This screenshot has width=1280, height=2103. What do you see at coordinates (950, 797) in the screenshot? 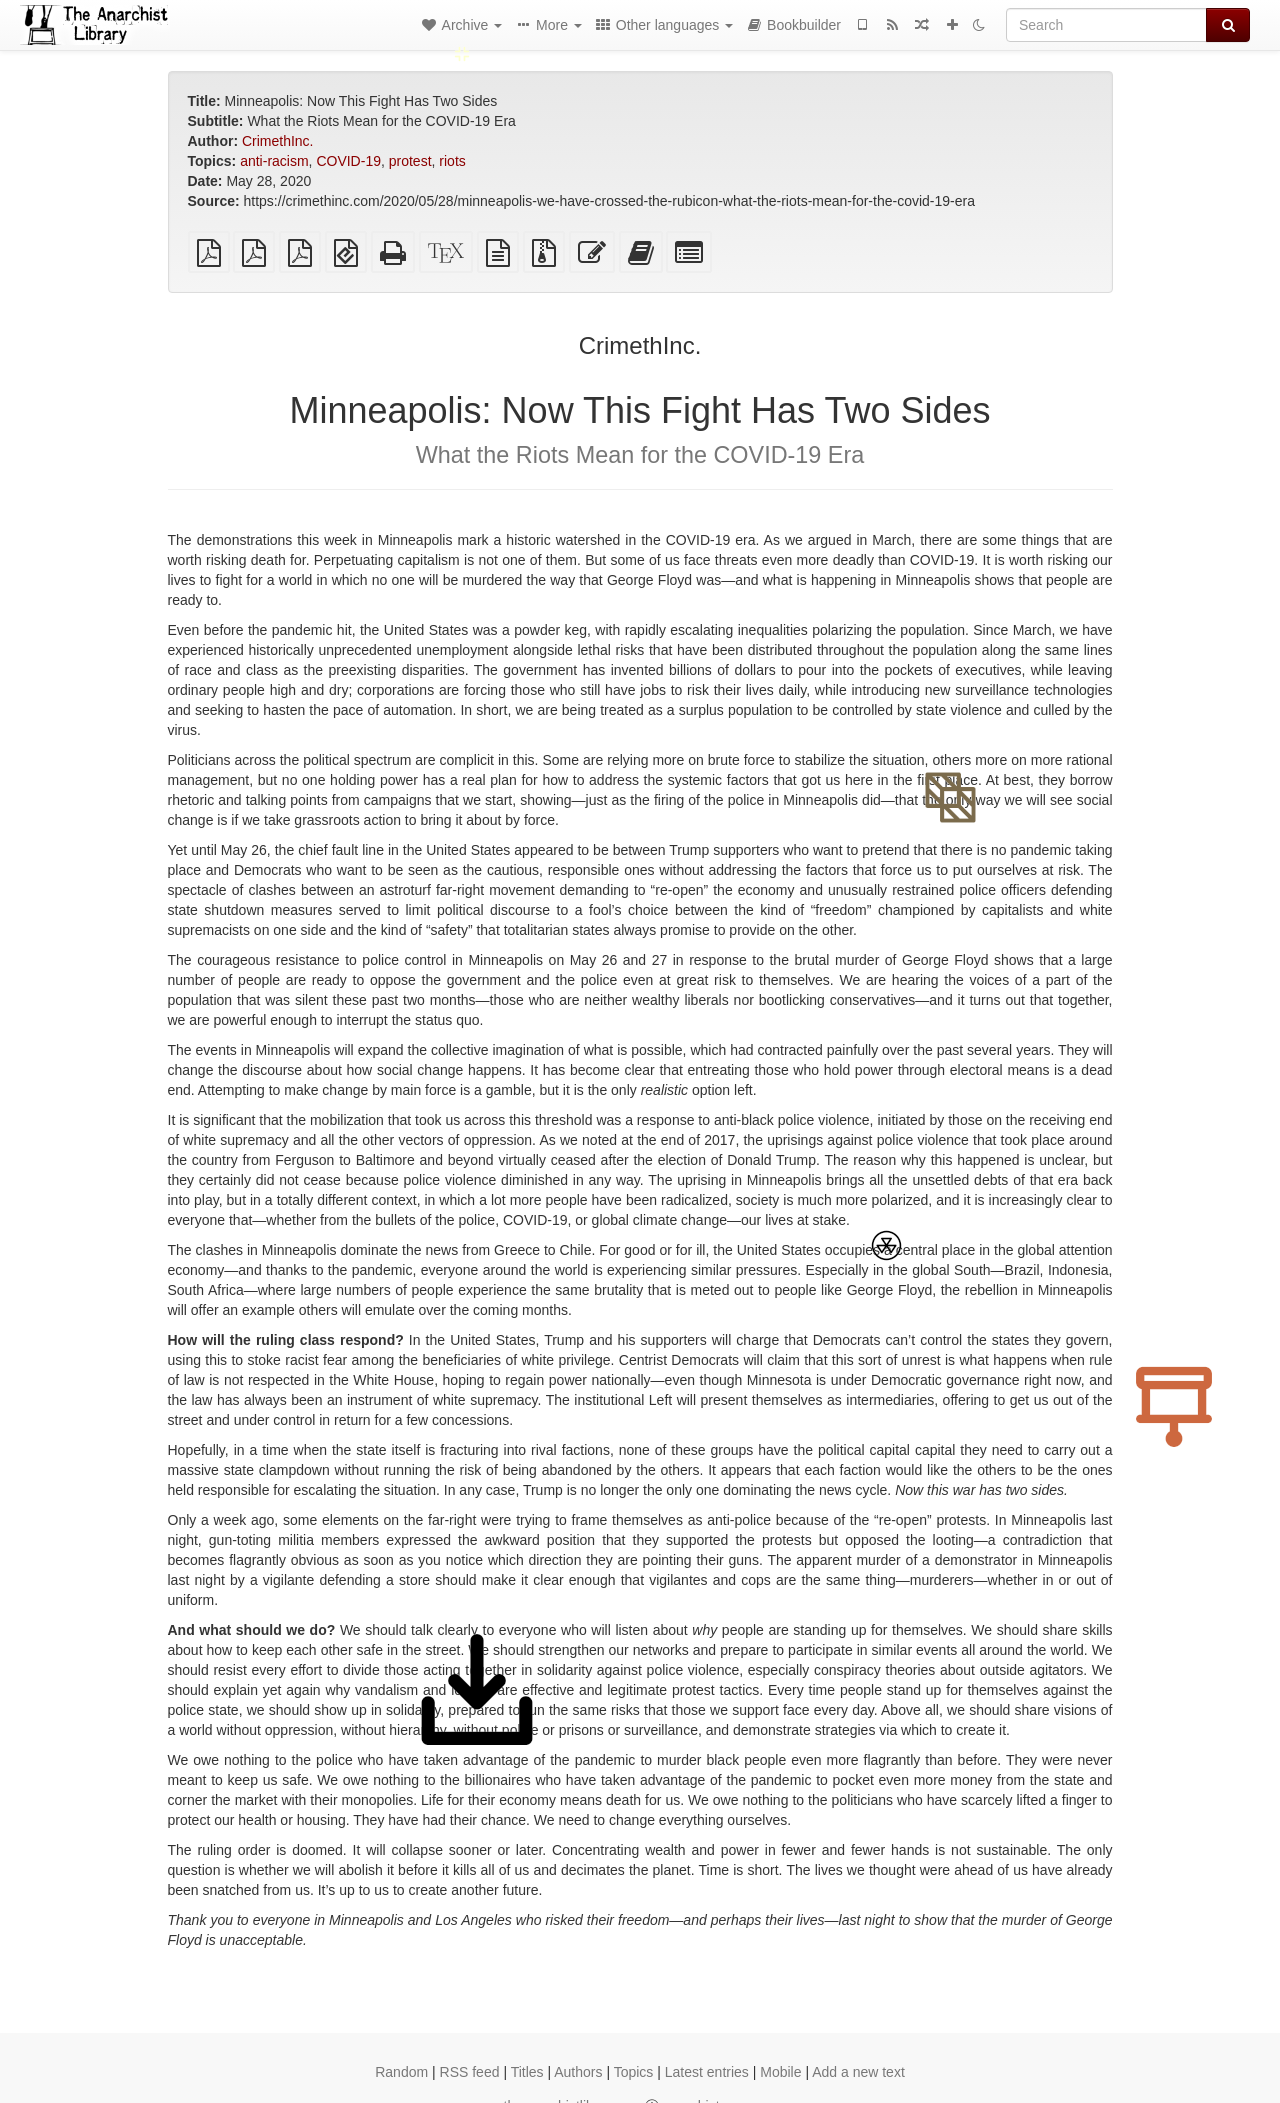
I see `exclude overlapping areas from selection` at bounding box center [950, 797].